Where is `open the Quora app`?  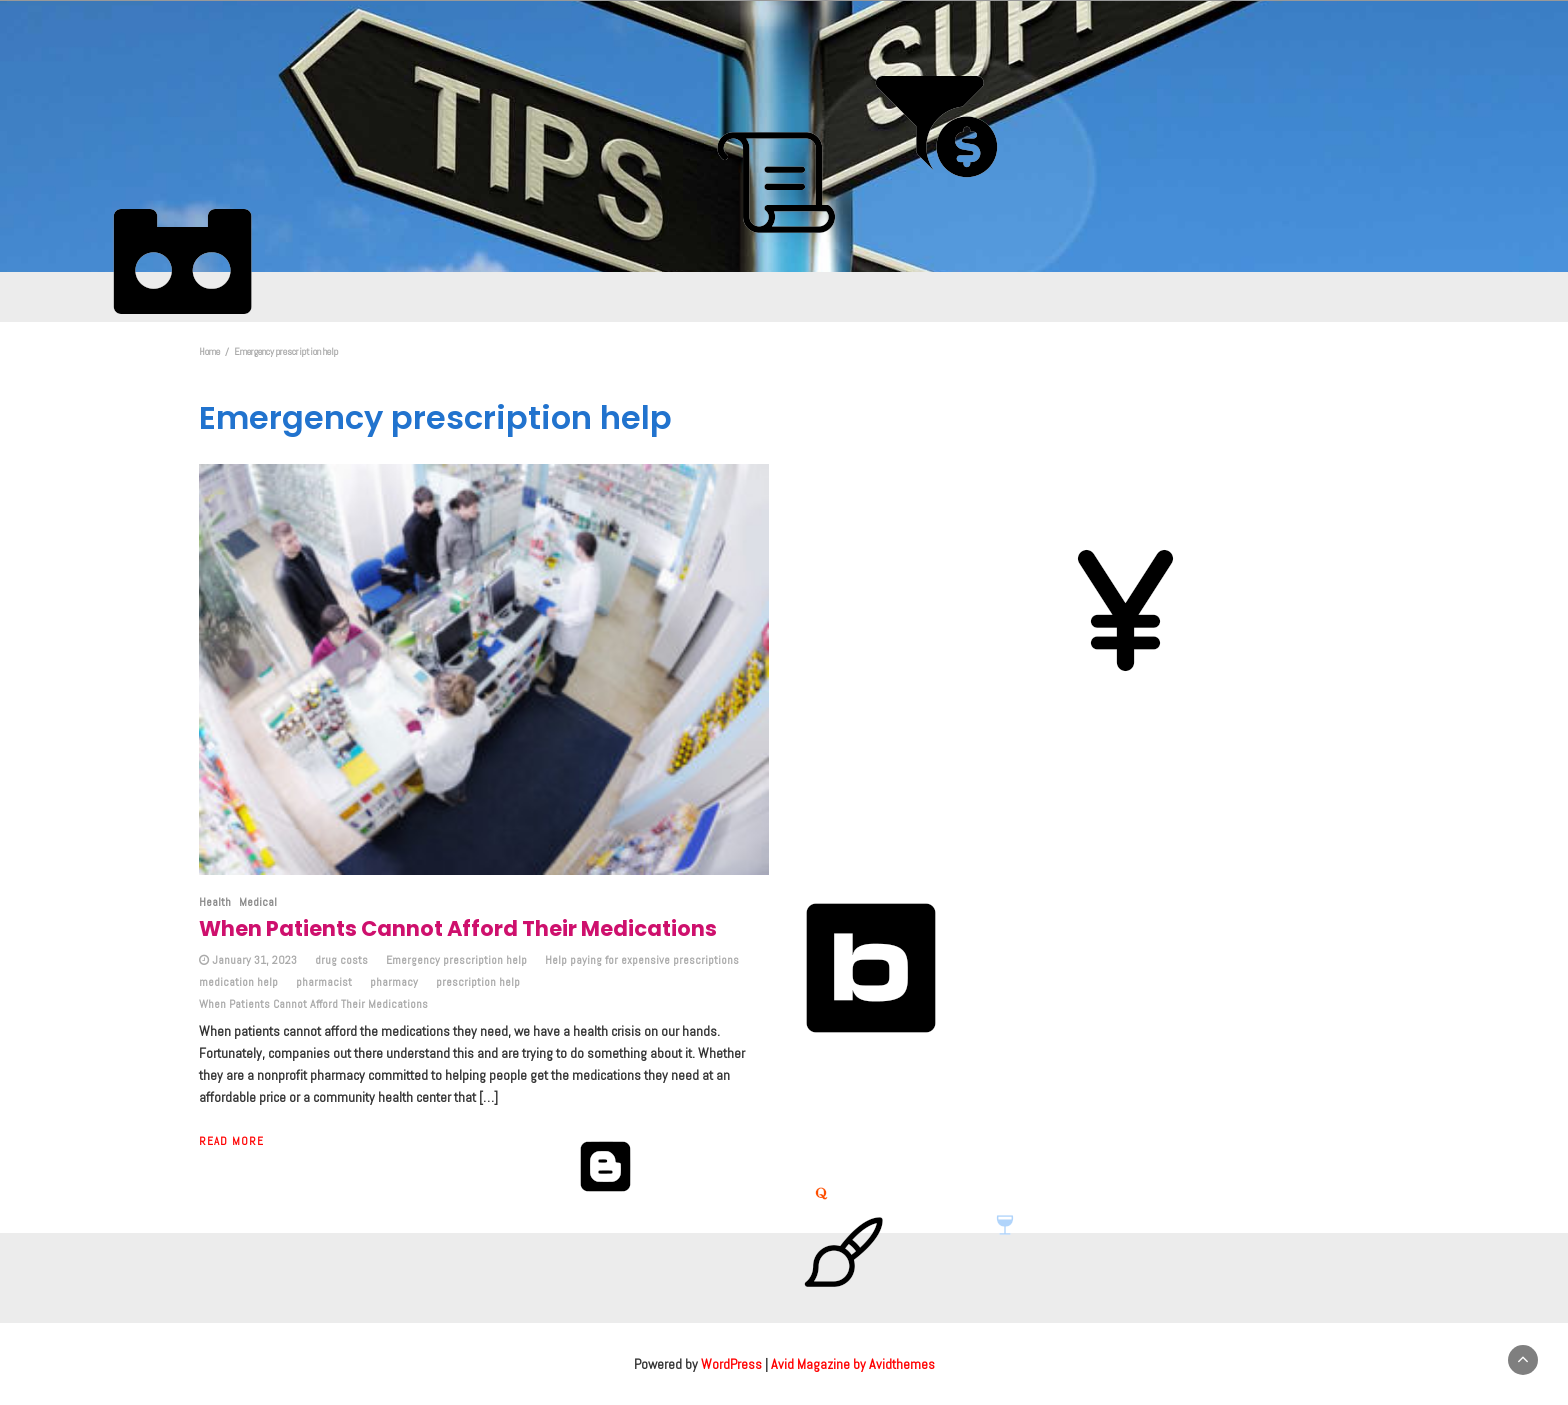
open the Quora app is located at coordinates (821, 1193).